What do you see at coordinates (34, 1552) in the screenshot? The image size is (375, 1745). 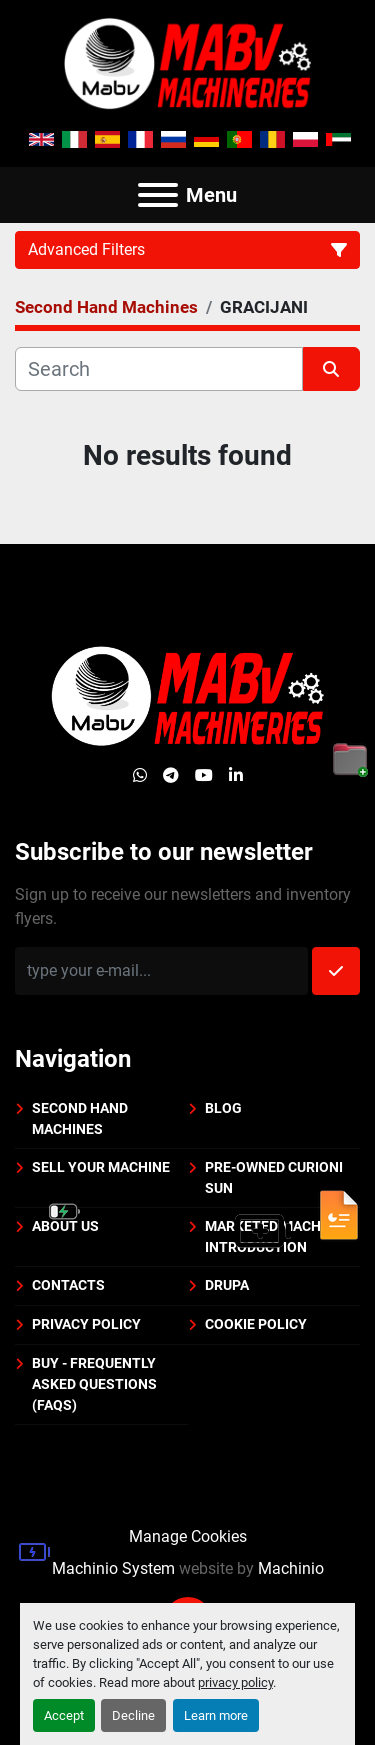 I see `indicates device is currently charging` at bounding box center [34, 1552].